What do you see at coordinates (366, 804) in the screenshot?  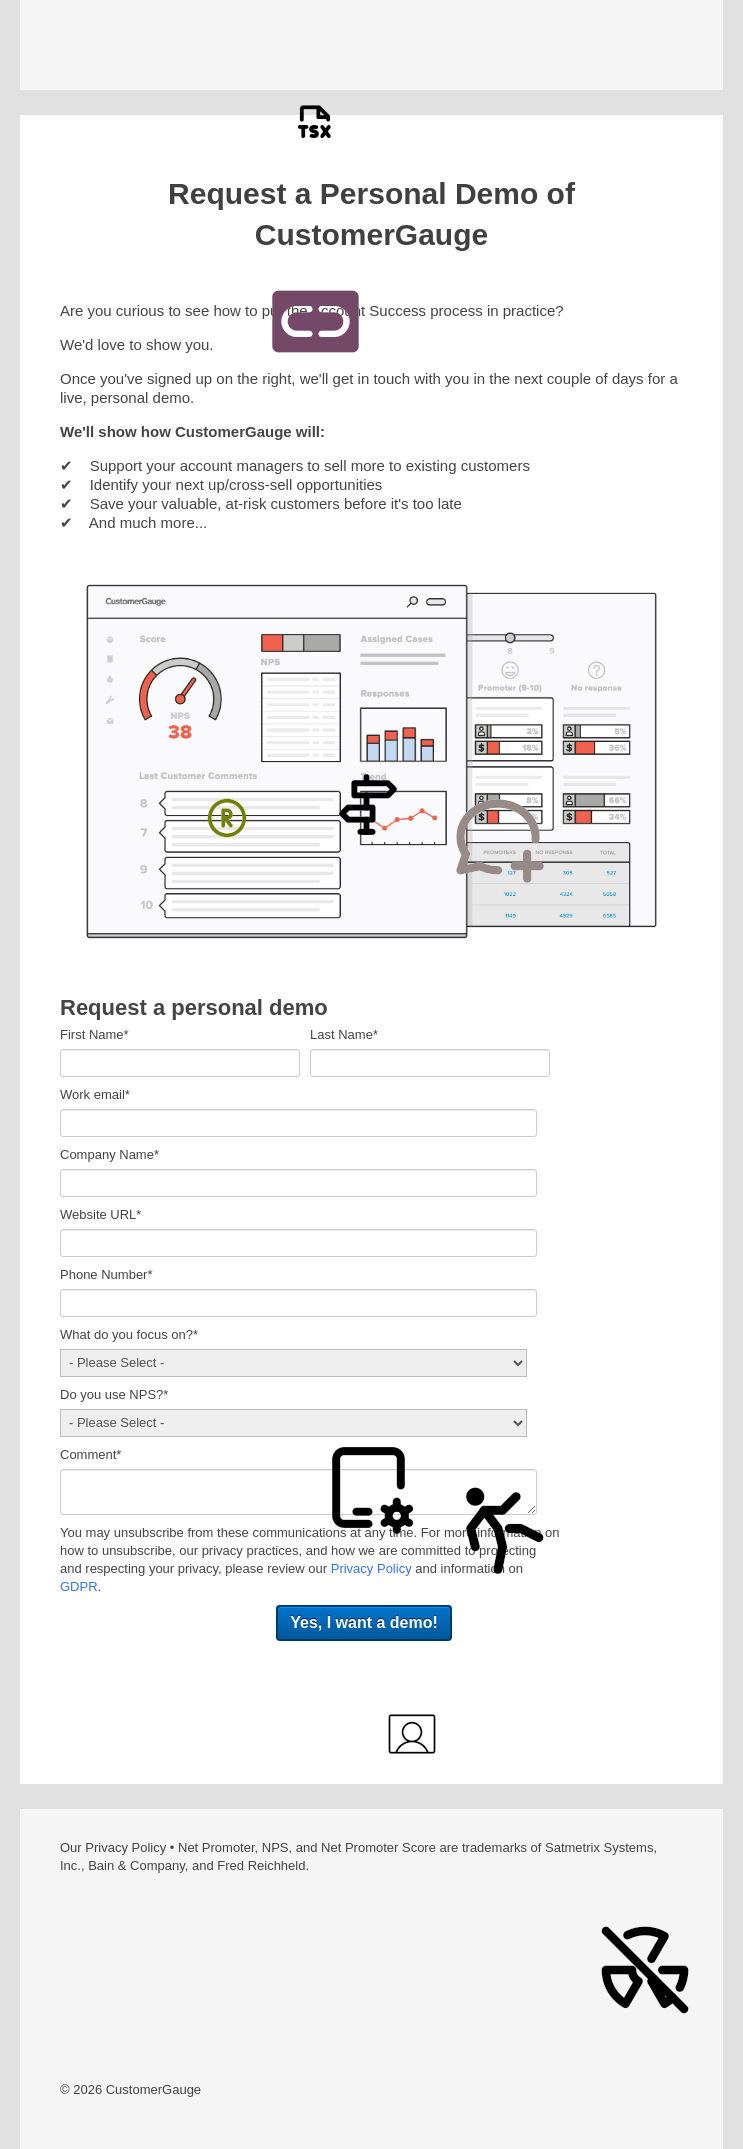 I see `get directions to a destination` at bounding box center [366, 804].